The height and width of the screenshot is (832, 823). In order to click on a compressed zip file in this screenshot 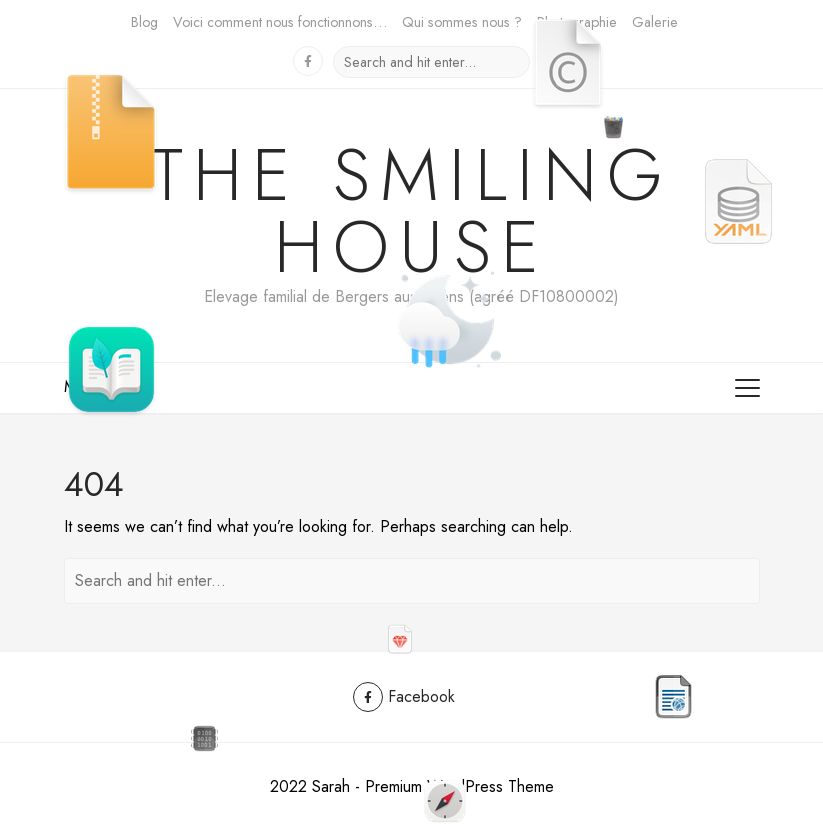, I will do `click(111, 134)`.